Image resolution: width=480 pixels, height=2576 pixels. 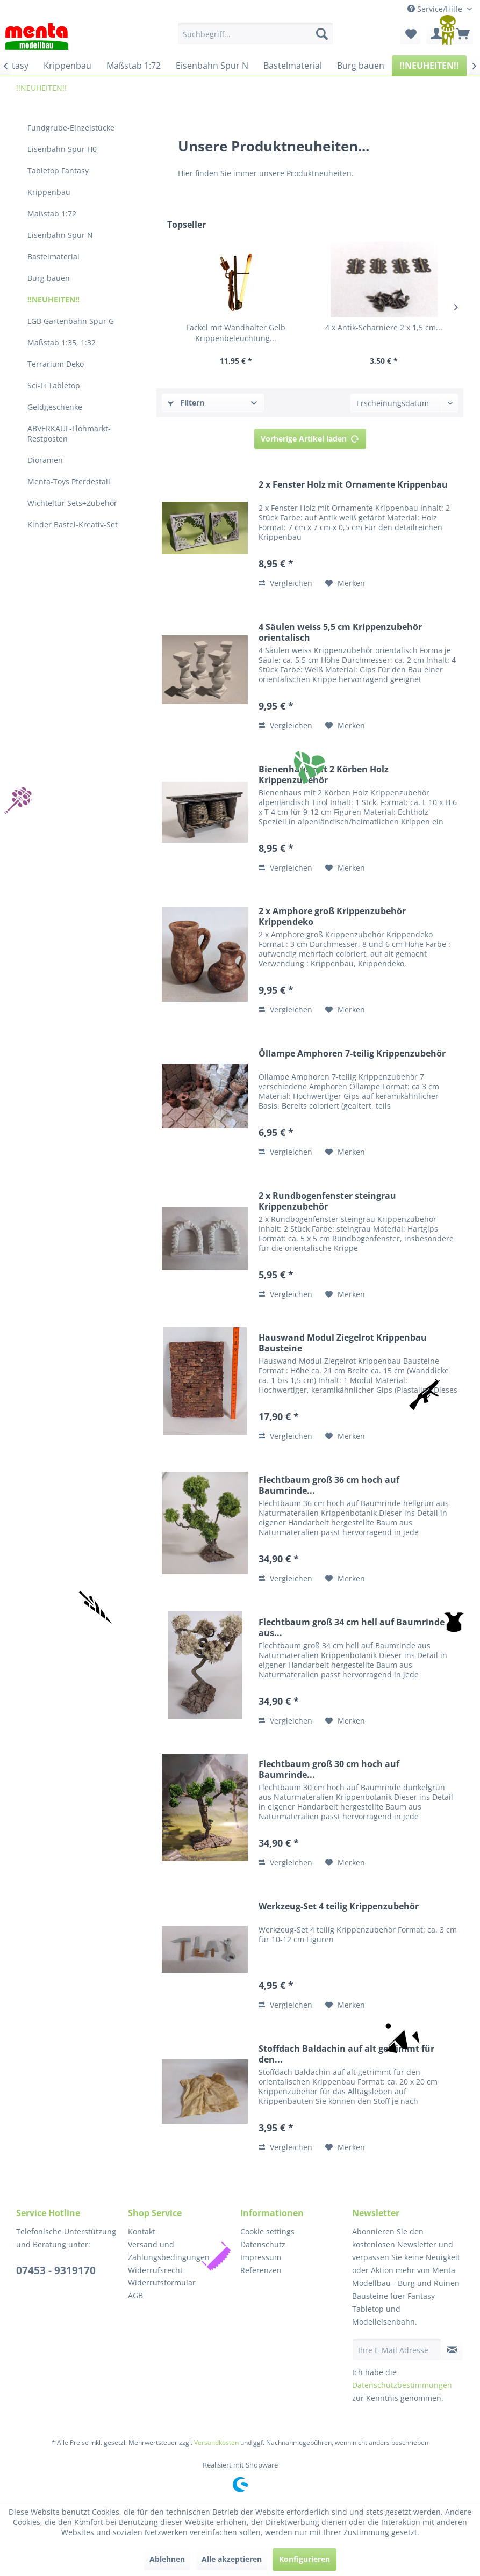 I want to click on explore ancient Egypt themed content, so click(x=403, y=2040).